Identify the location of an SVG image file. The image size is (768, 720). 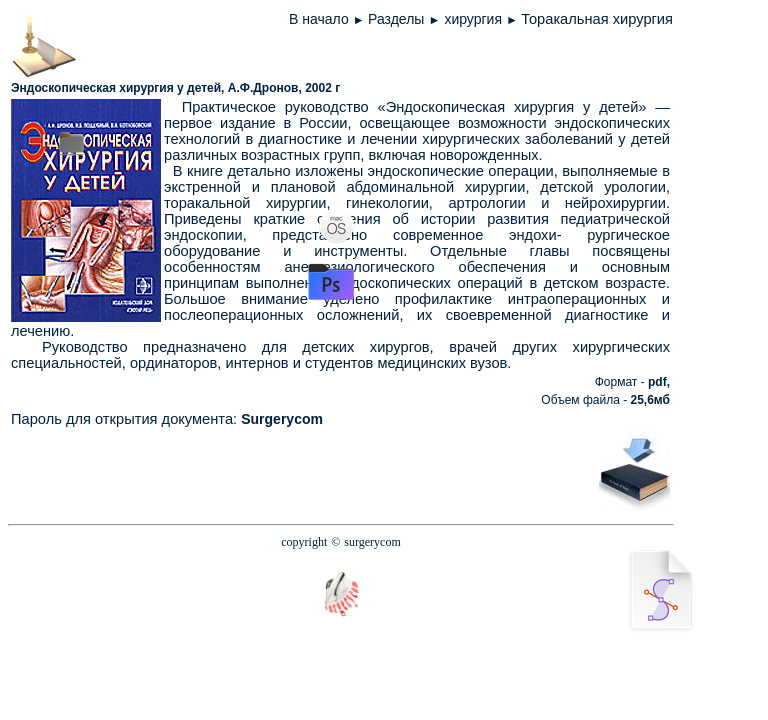
(661, 591).